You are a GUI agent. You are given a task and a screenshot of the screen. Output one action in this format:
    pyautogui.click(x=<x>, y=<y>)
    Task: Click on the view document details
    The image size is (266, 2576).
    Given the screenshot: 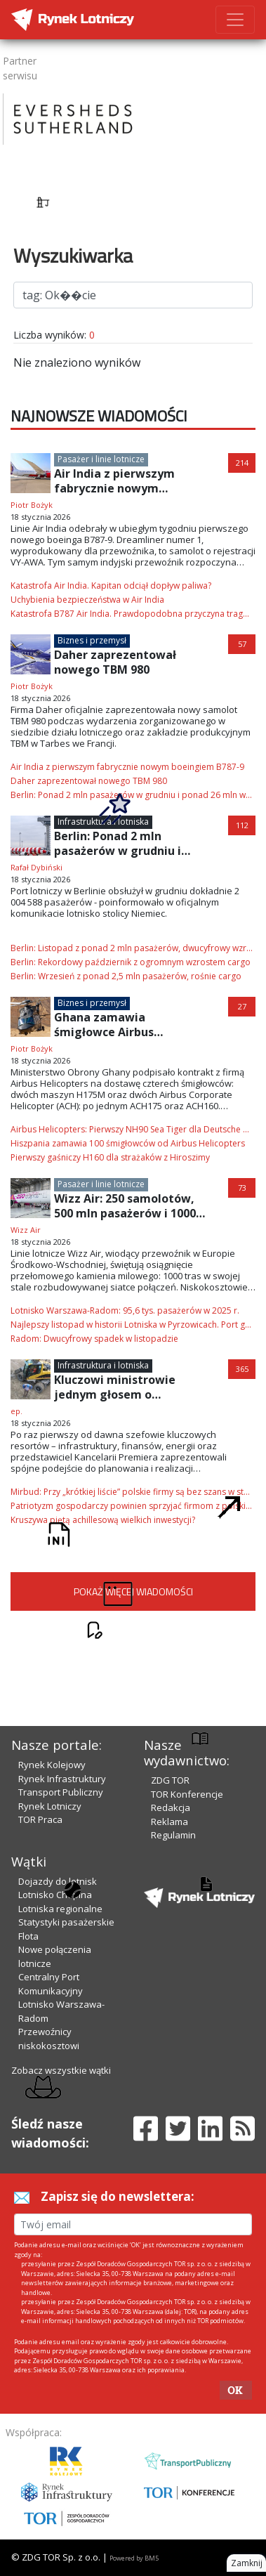 What is the action you would take?
    pyautogui.click(x=206, y=1884)
    